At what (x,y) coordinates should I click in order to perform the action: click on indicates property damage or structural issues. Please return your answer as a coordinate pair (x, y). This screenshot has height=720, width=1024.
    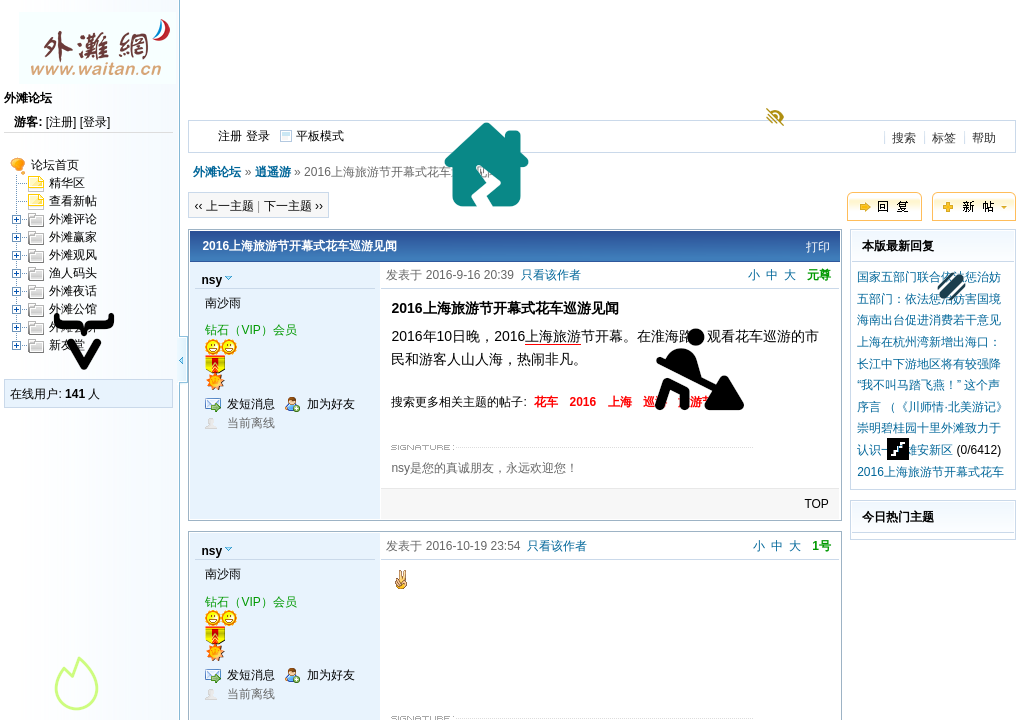
    Looking at the image, I should click on (486, 164).